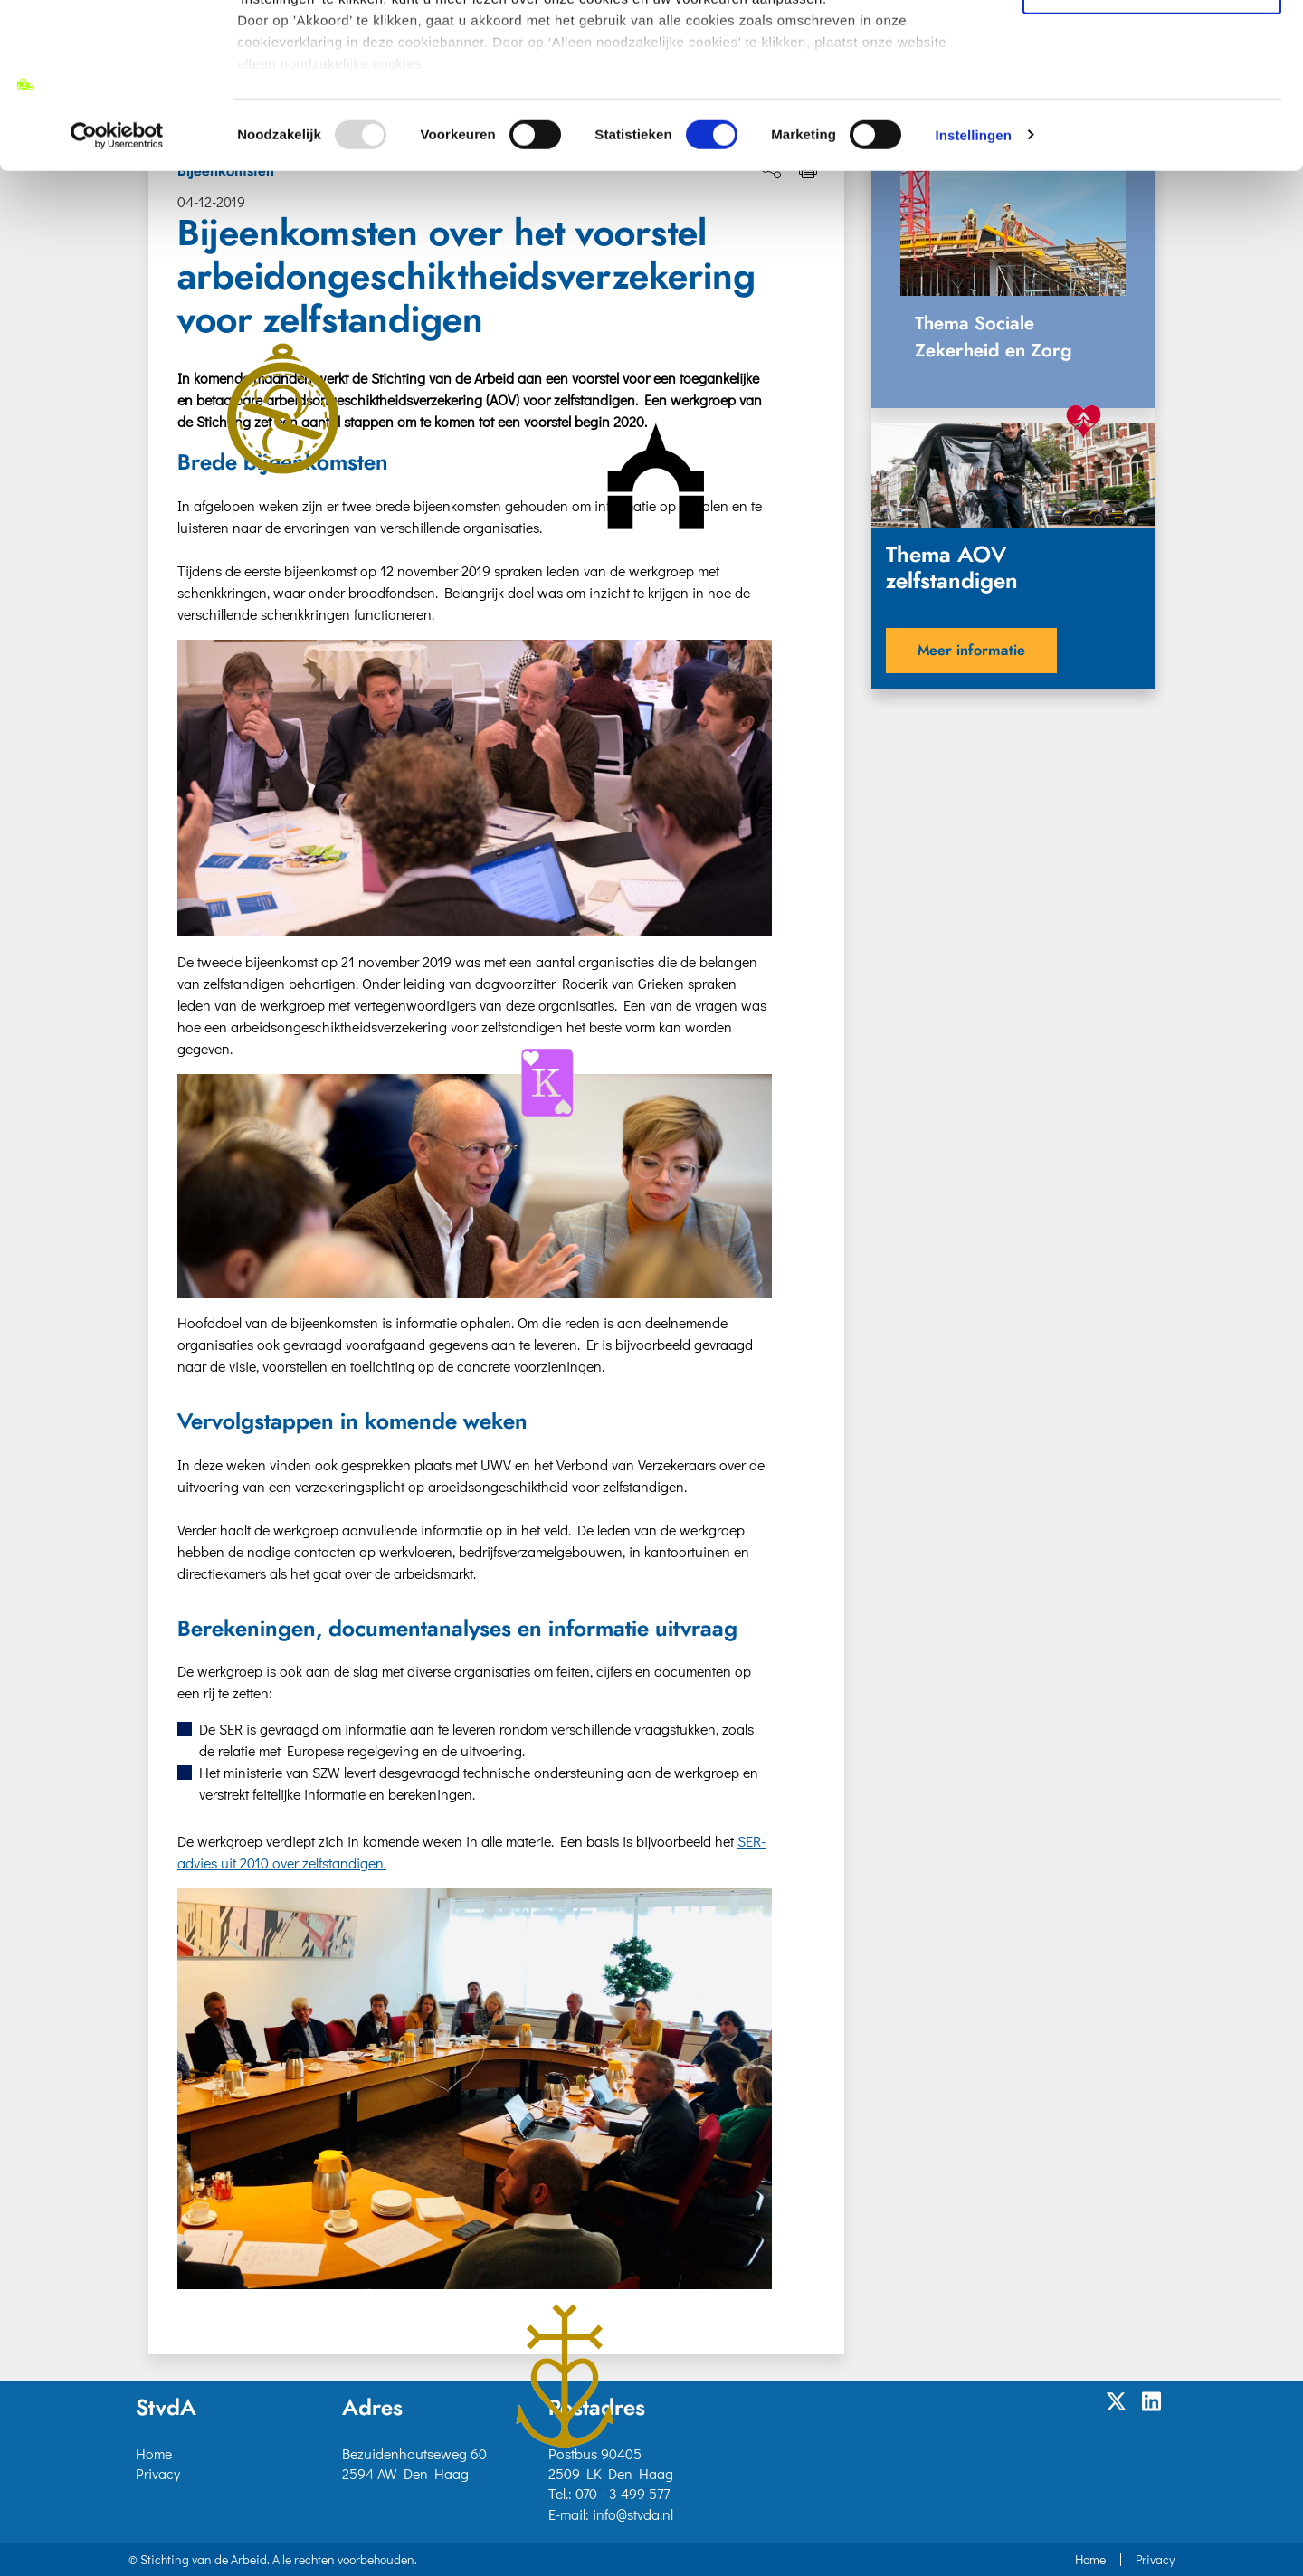 The width and height of the screenshot is (1303, 2576). What do you see at coordinates (282, 408) in the screenshot?
I see `navigate to astronomy or celestial tools` at bounding box center [282, 408].